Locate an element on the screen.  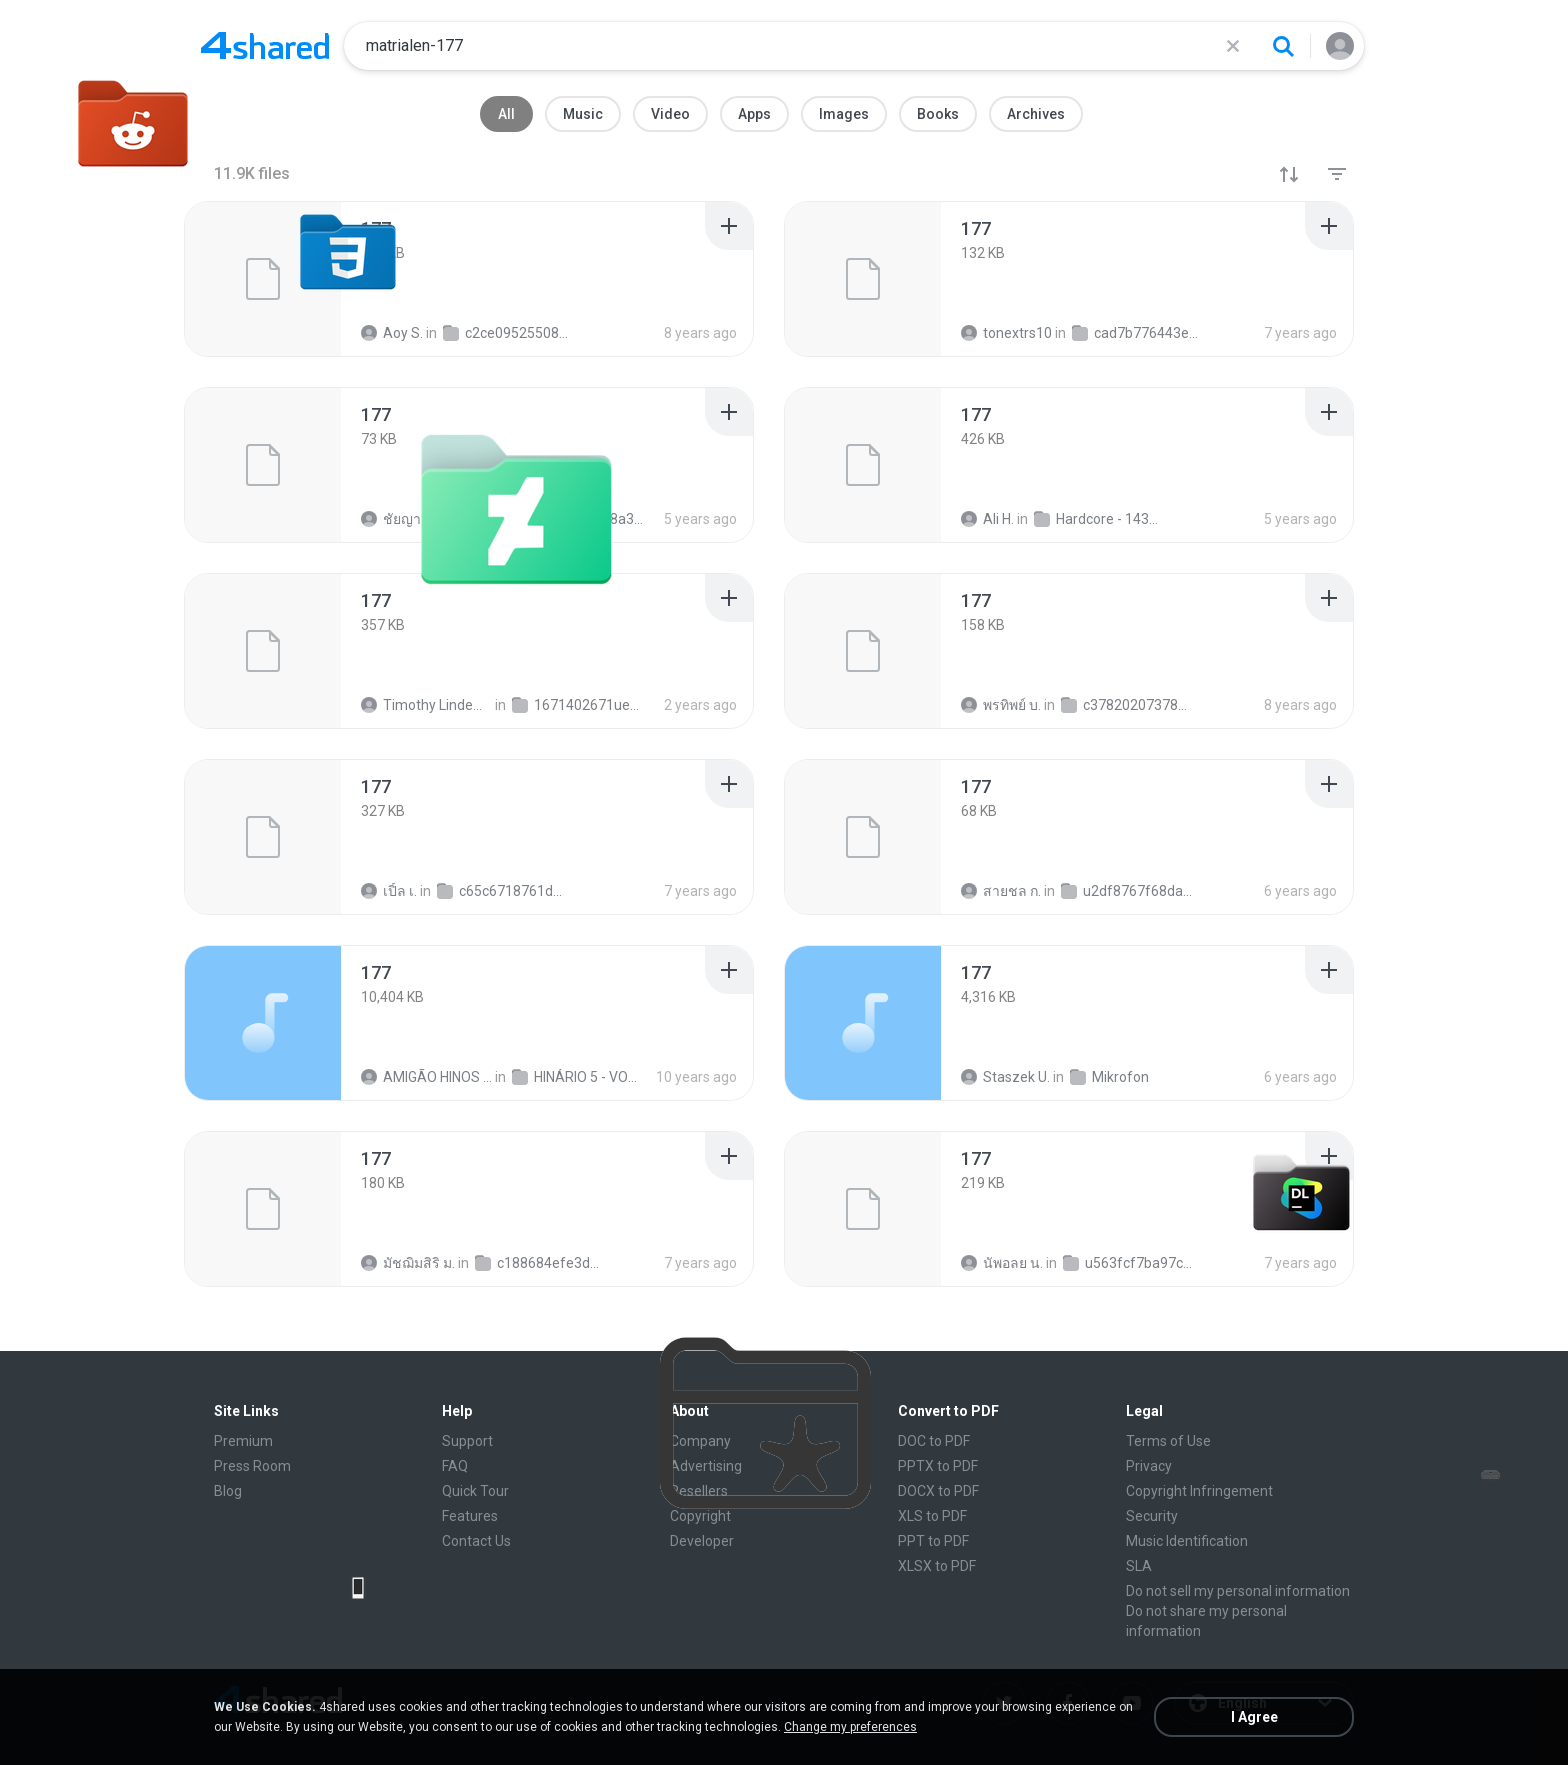
open datalore project files folder is located at coordinates (1301, 1195).